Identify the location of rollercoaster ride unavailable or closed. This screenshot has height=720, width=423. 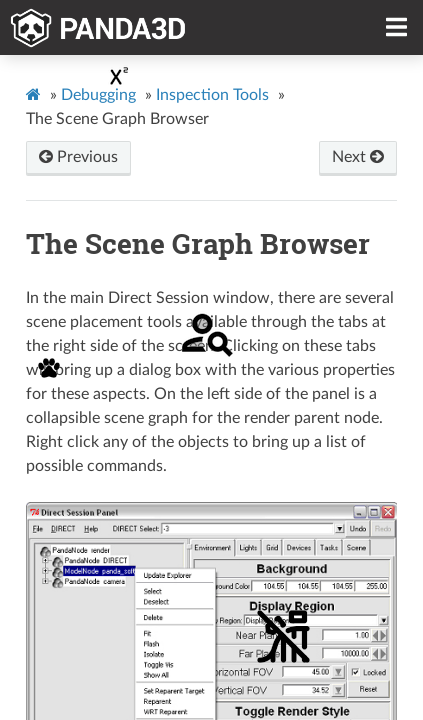
(283, 636).